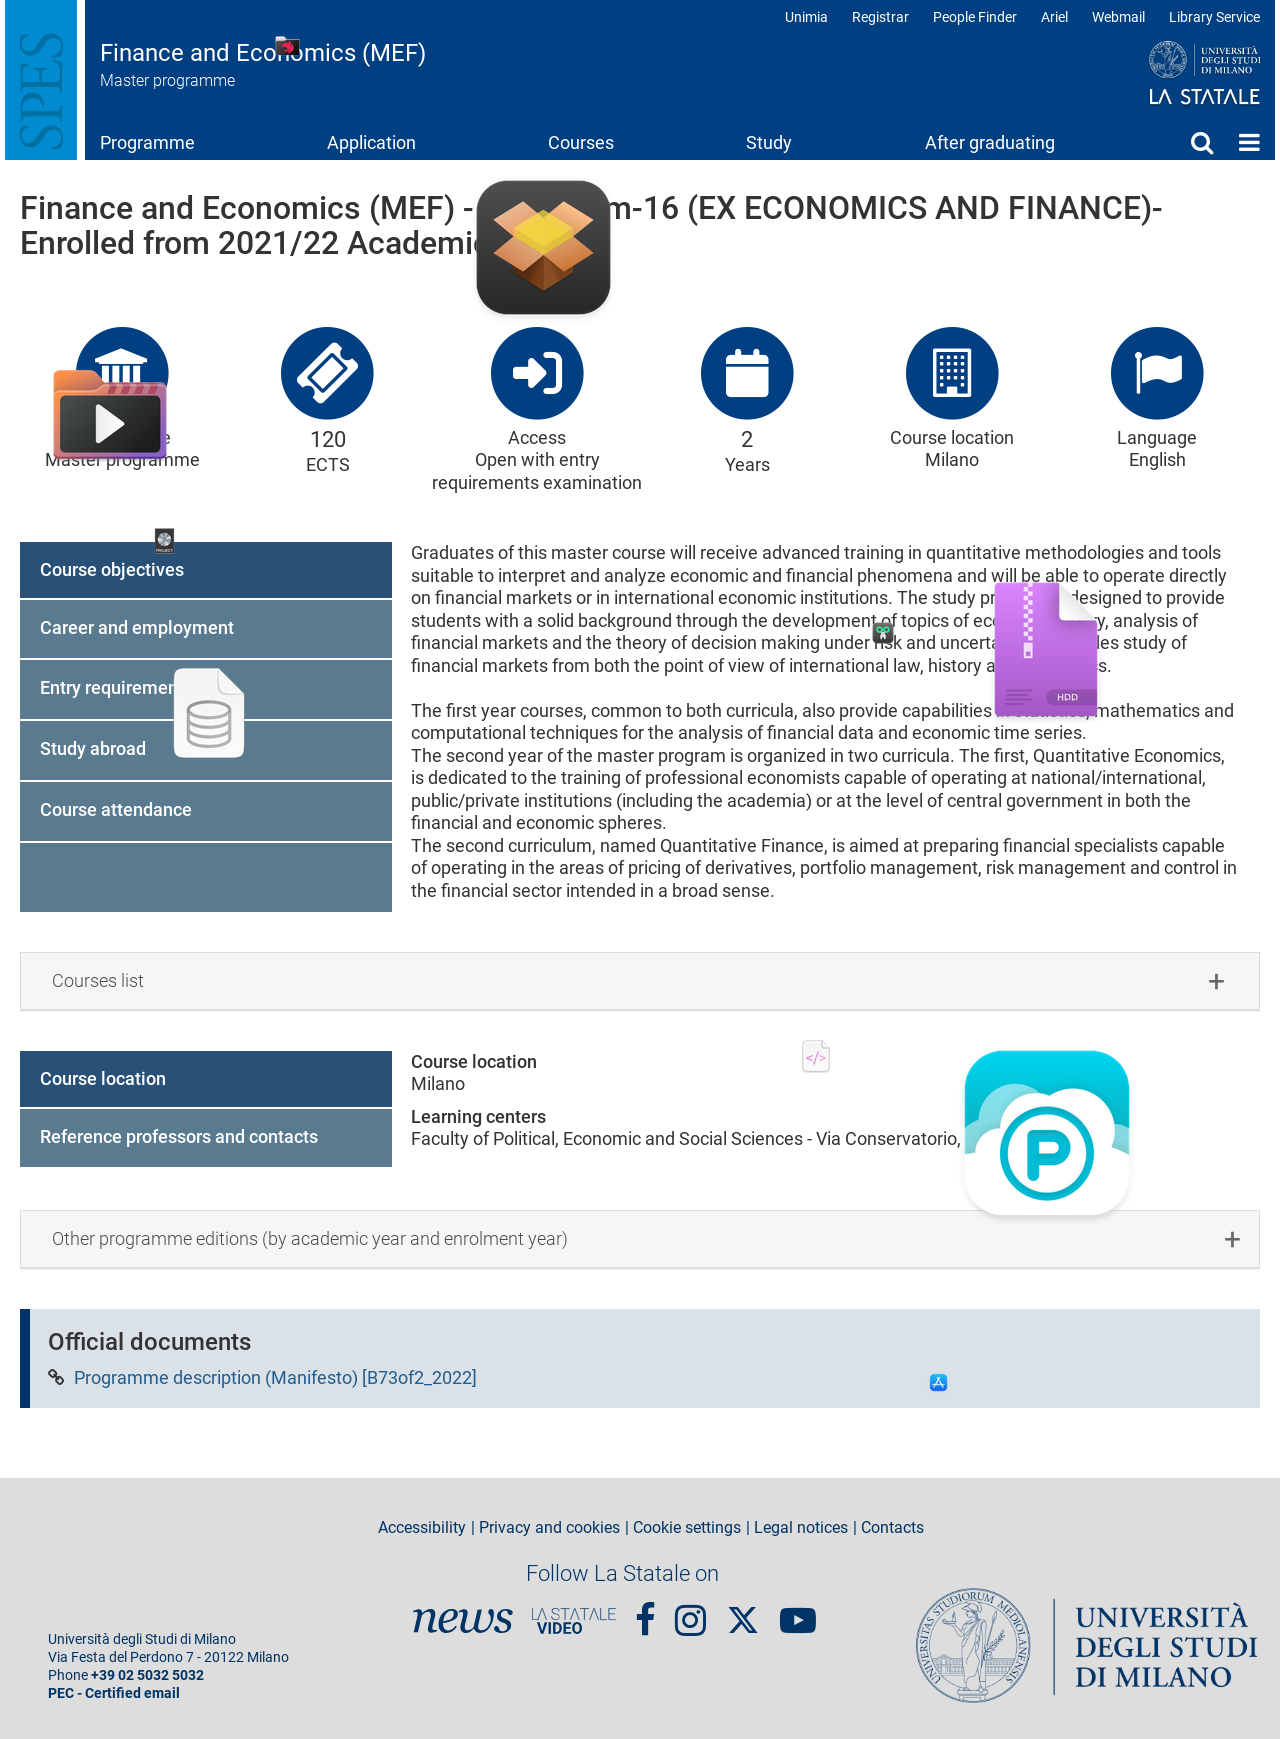 Image resolution: width=1280 pixels, height=1739 pixels. Describe the element at coordinates (209, 713) in the screenshot. I see `open a database file` at that location.